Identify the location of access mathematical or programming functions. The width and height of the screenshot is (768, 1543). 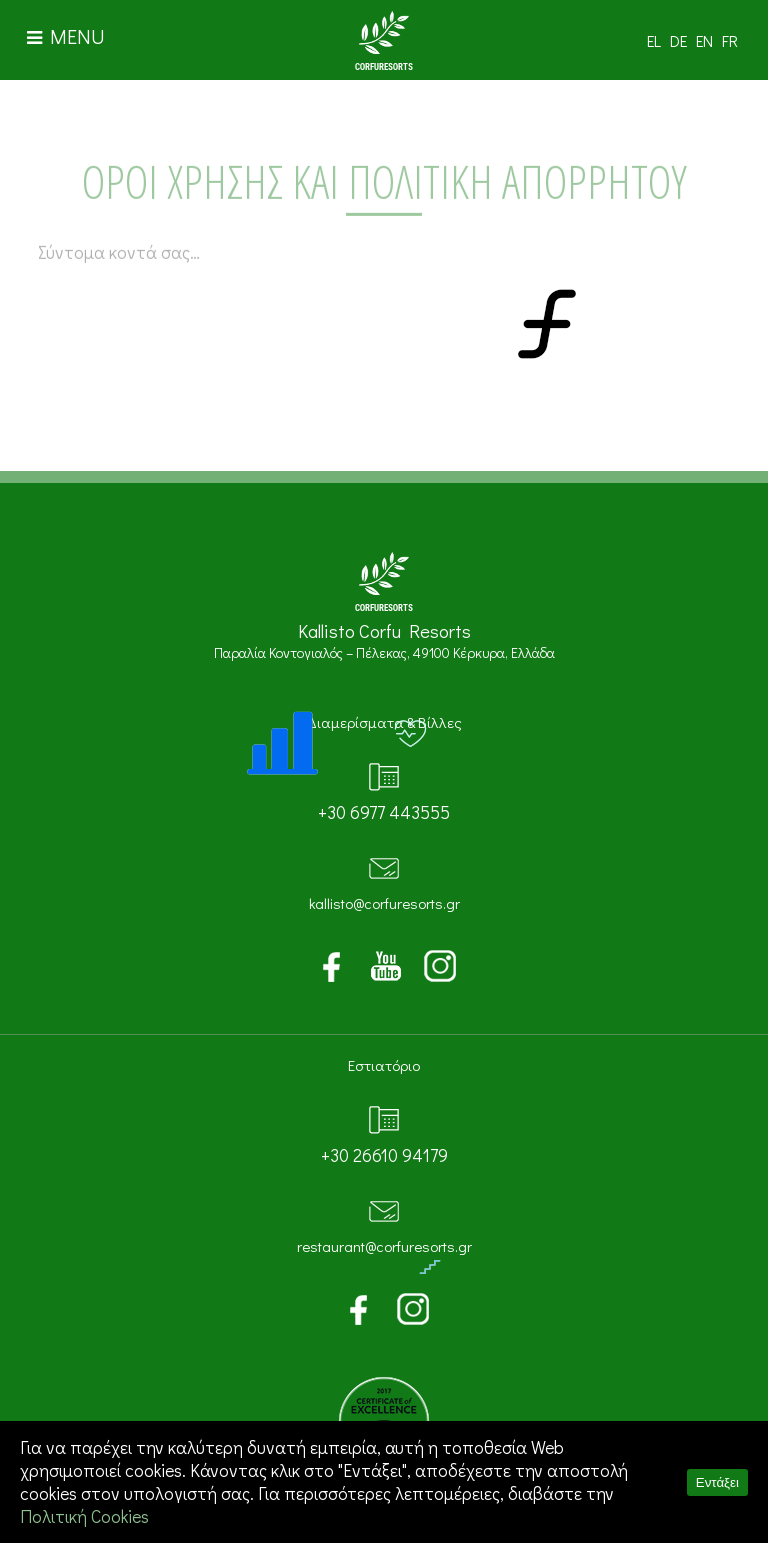
(547, 324).